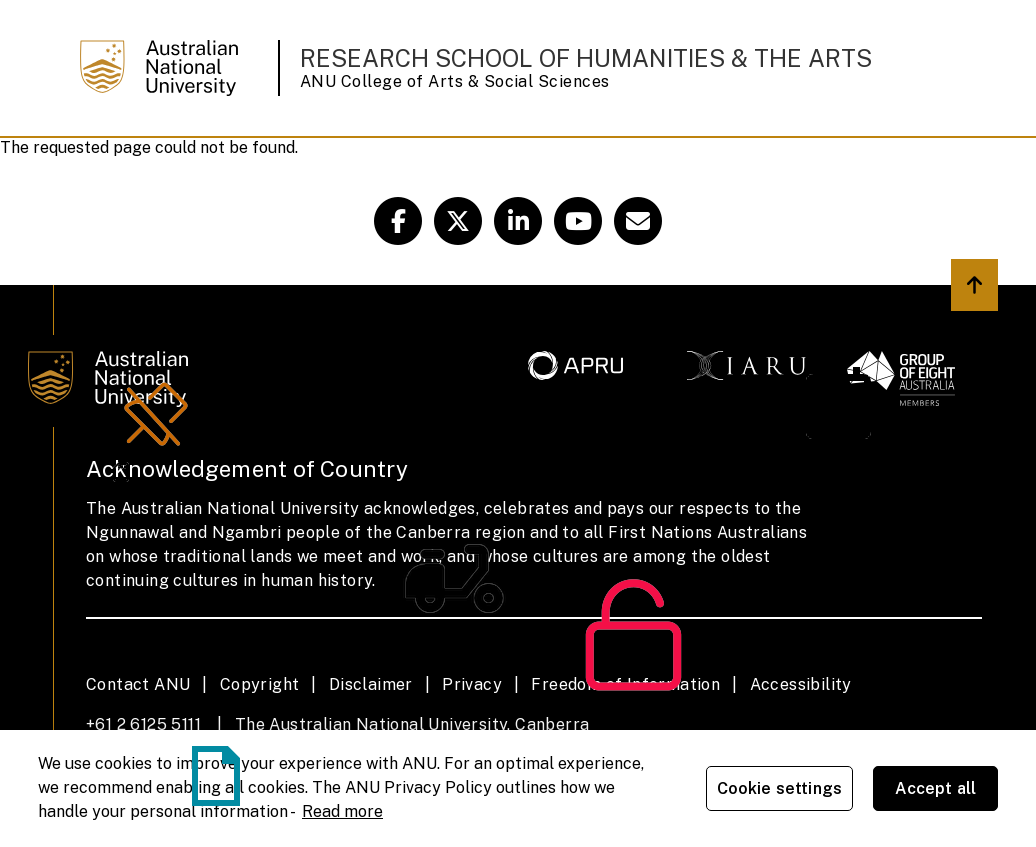 This screenshot has height=847, width=1036. Describe the element at coordinates (153, 416) in the screenshot. I see `unpin this item` at that location.